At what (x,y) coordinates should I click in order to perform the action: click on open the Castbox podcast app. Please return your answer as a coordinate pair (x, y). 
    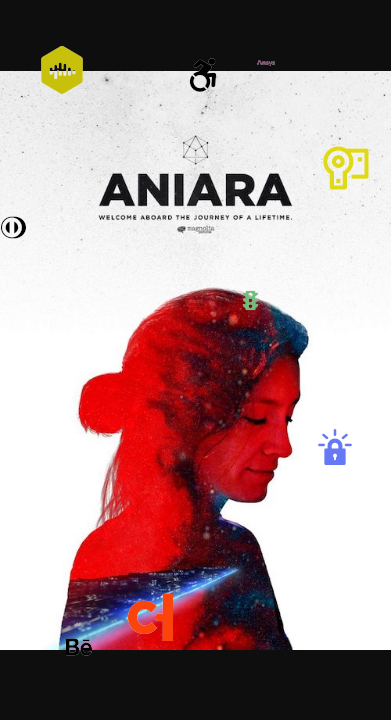
    Looking at the image, I should click on (62, 70).